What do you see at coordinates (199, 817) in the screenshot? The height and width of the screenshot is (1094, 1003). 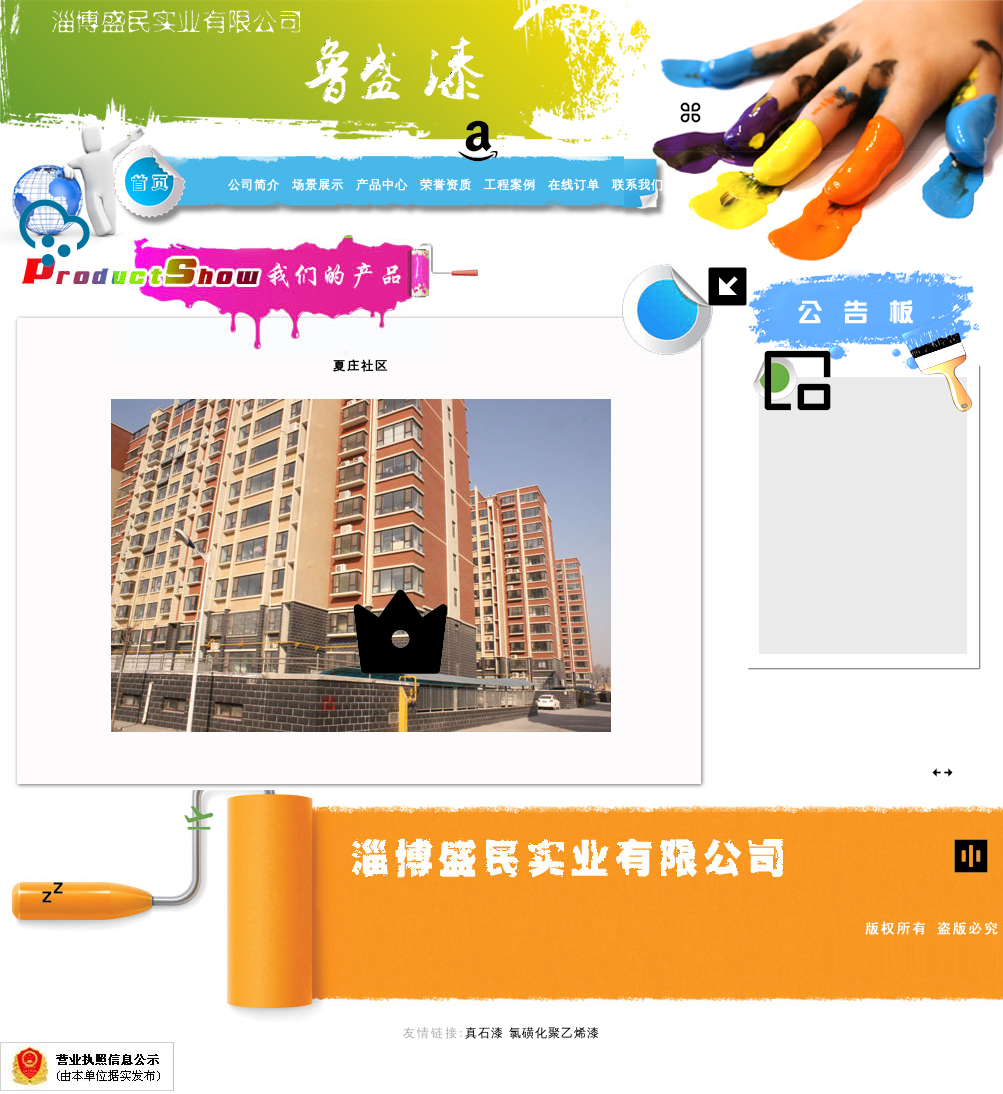 I see `view departing flights` at bounding box center [199, 817].